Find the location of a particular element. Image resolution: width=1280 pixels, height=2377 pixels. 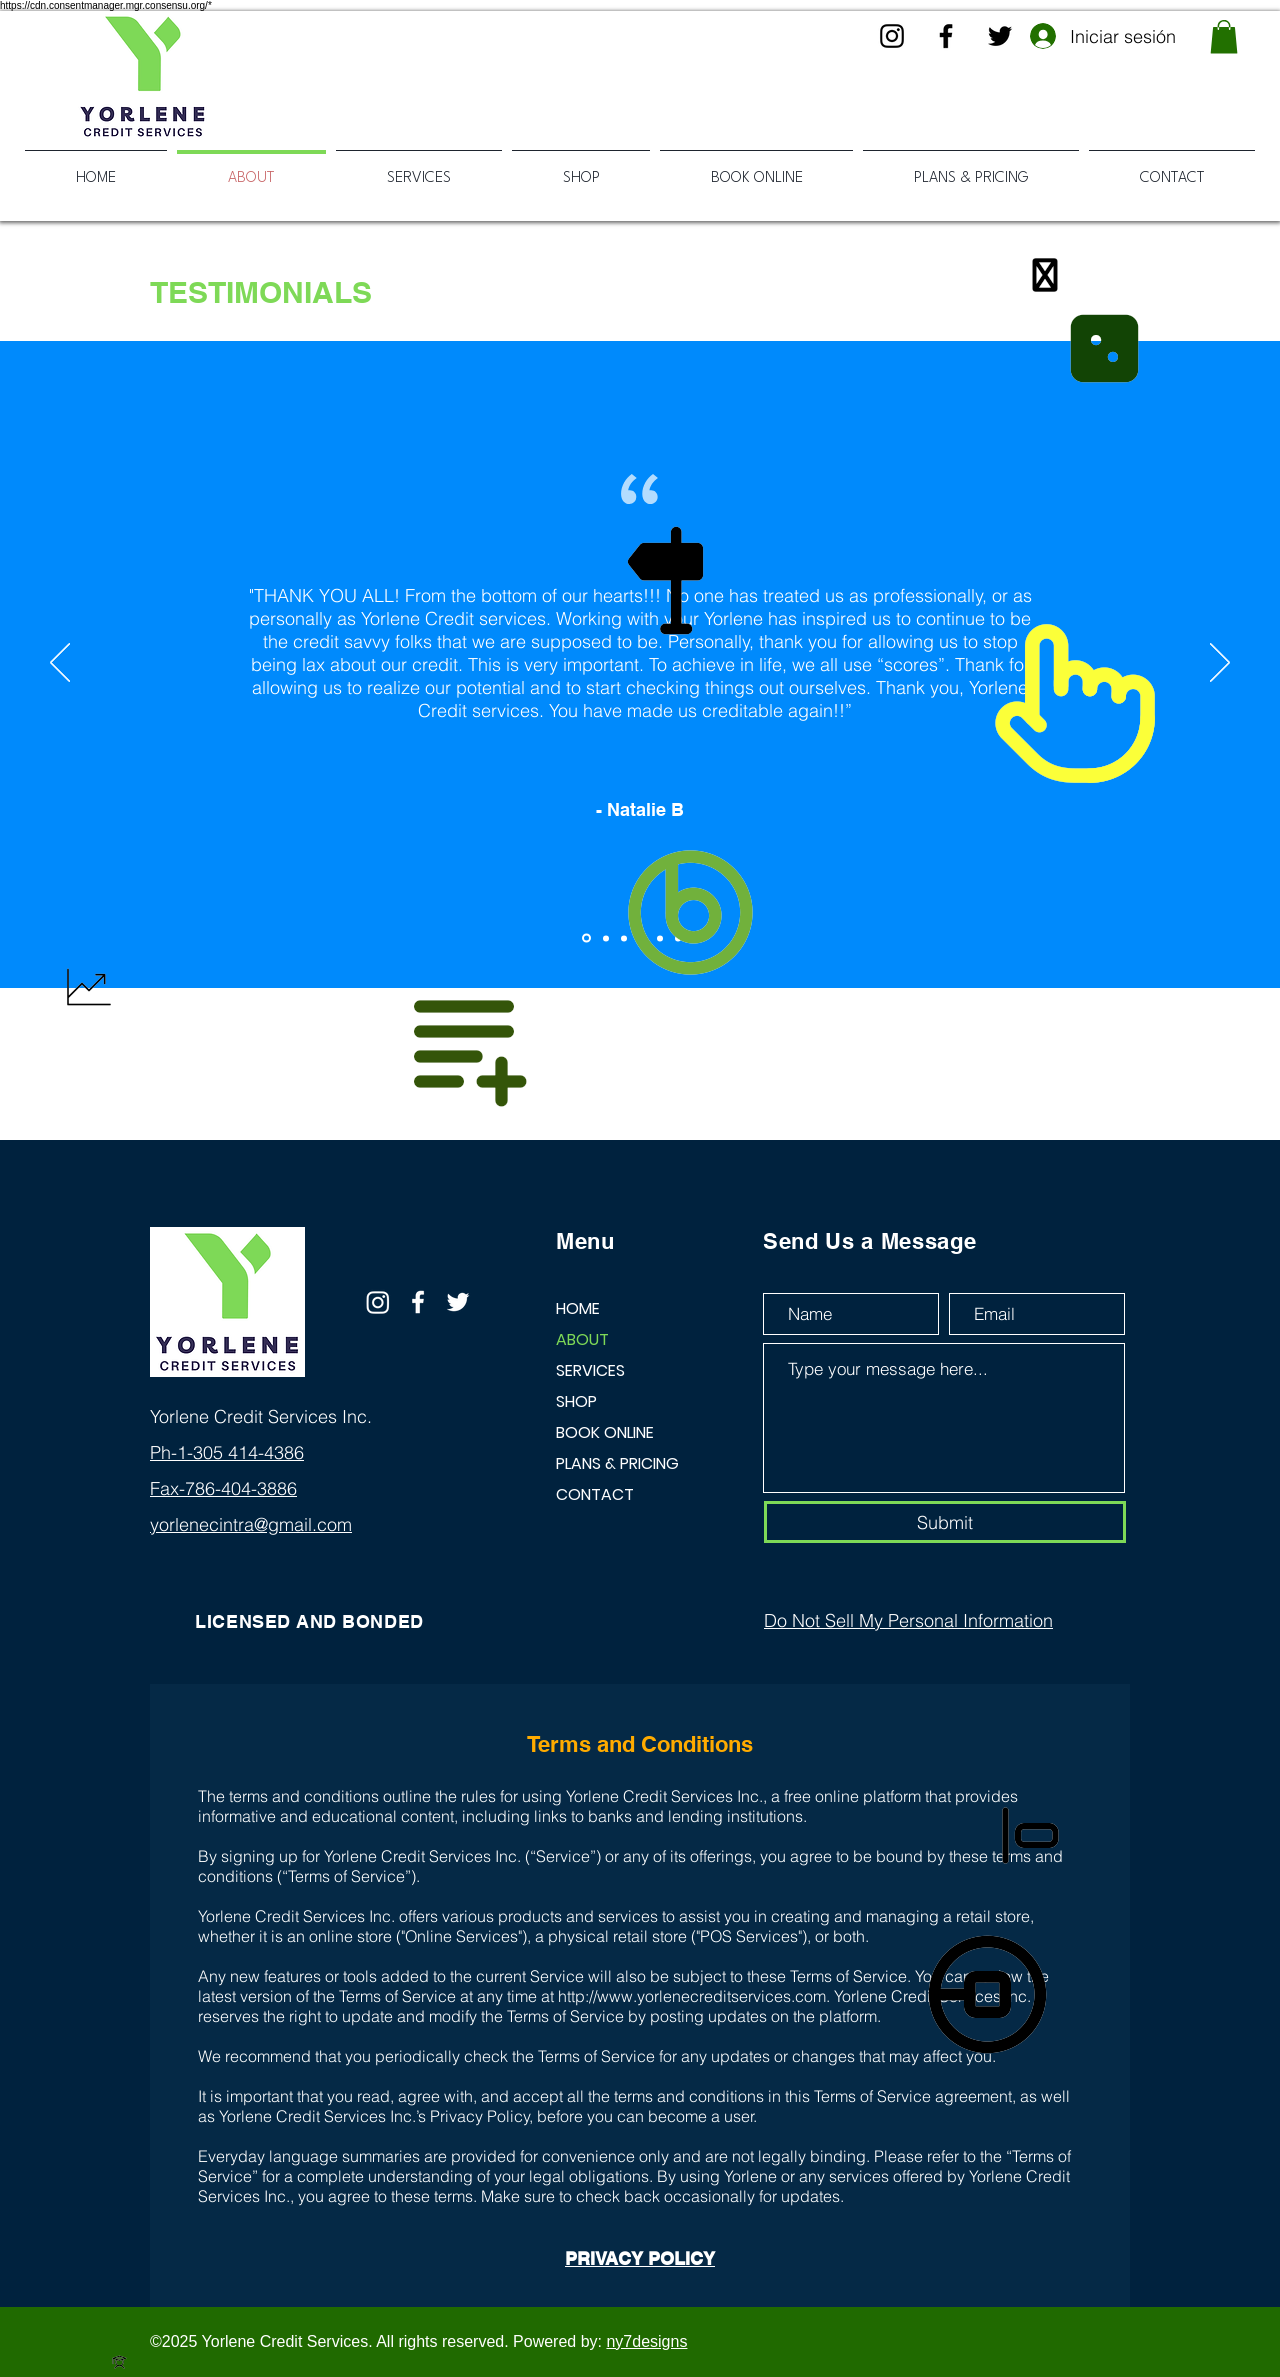

navigate to previous step or section is located at coordinates (665, 580).